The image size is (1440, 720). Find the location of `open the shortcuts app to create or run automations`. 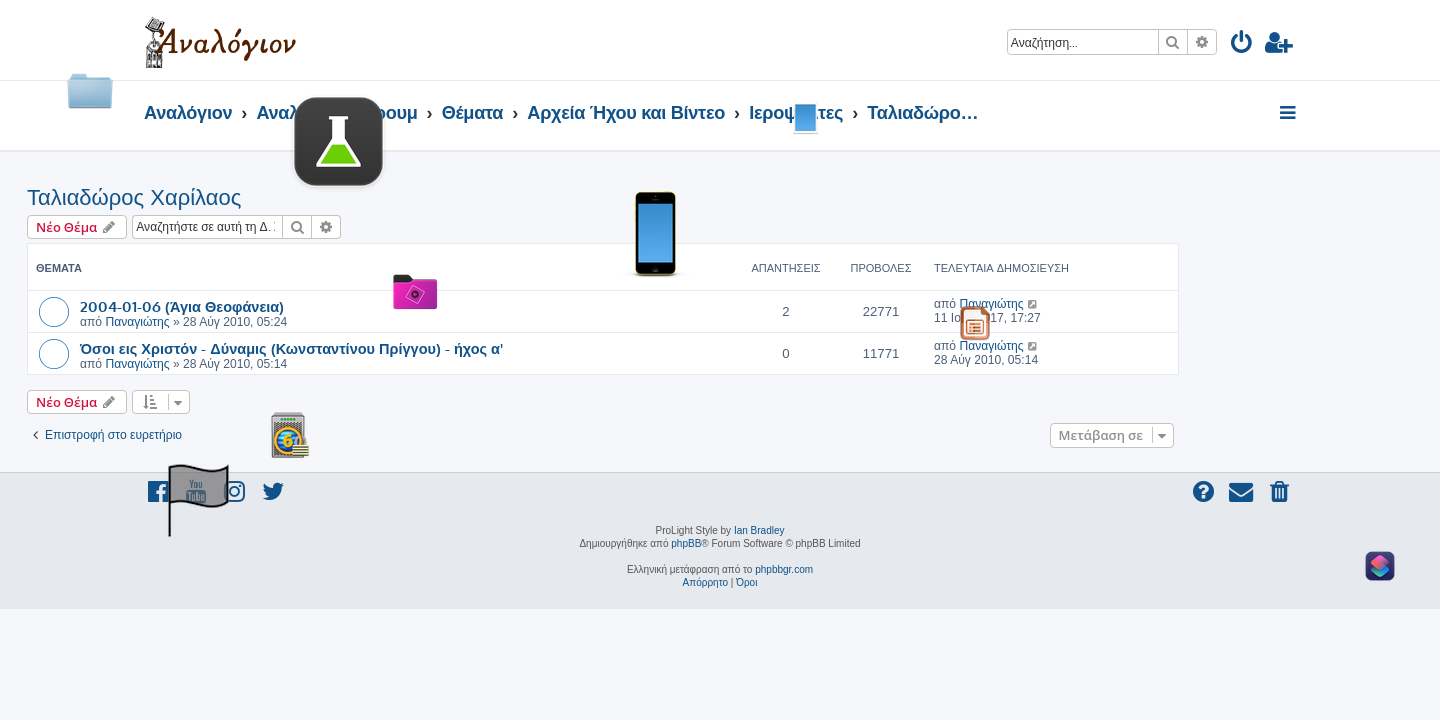

open the shortcuts app to create or run automations is located at coordinates (1380, 566).